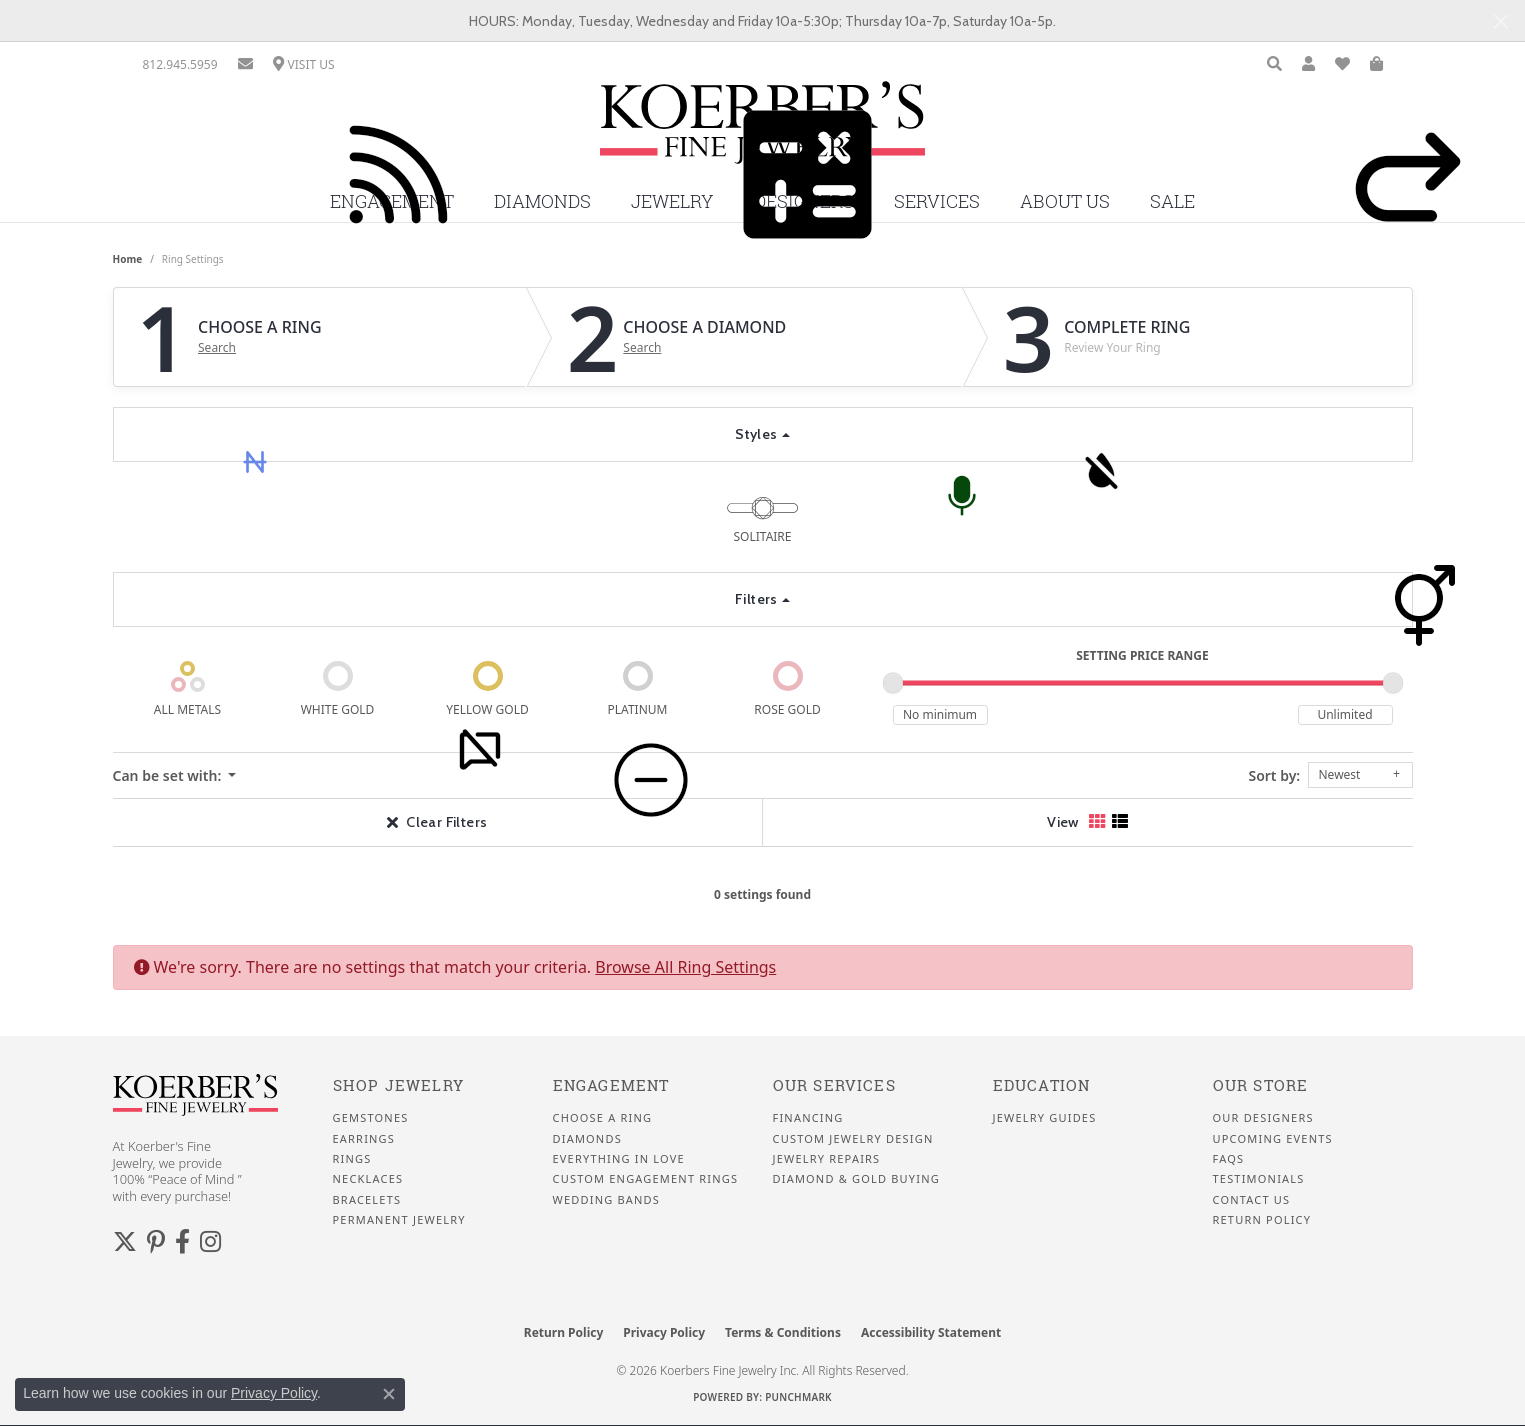 The height and width of the screenshot is (1426, 1525). What do you see at coordinates (807, 174) in the screenshot?
I see `open calculator or math tools` at bounding box center [807, 174].